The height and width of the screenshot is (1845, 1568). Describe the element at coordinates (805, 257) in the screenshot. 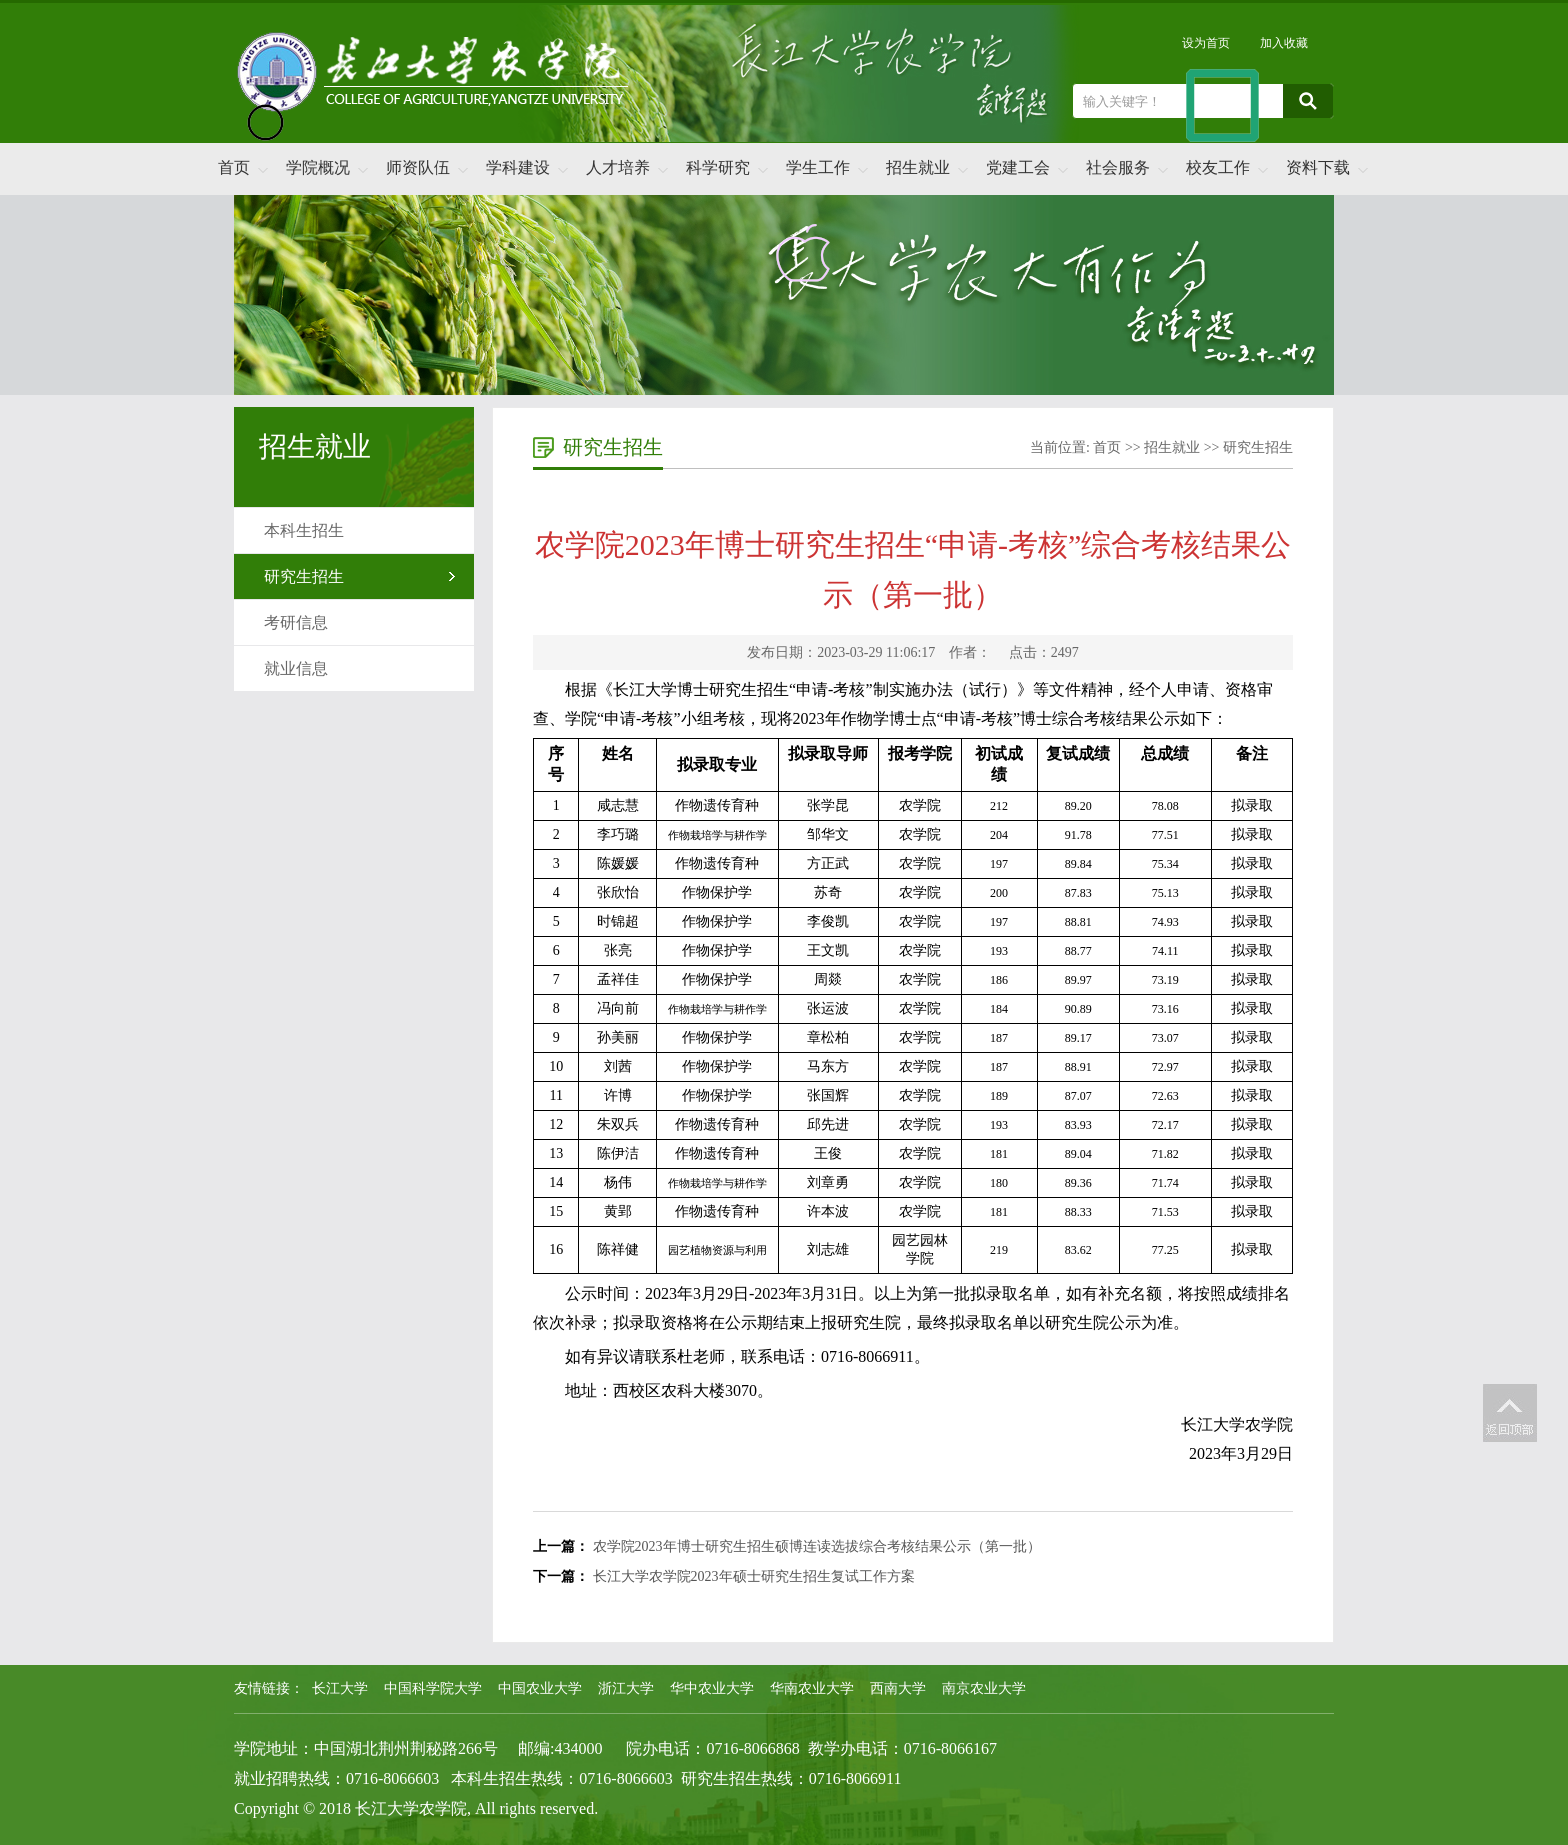

I see `indicates Apple device or iOS compatibility` at that location.